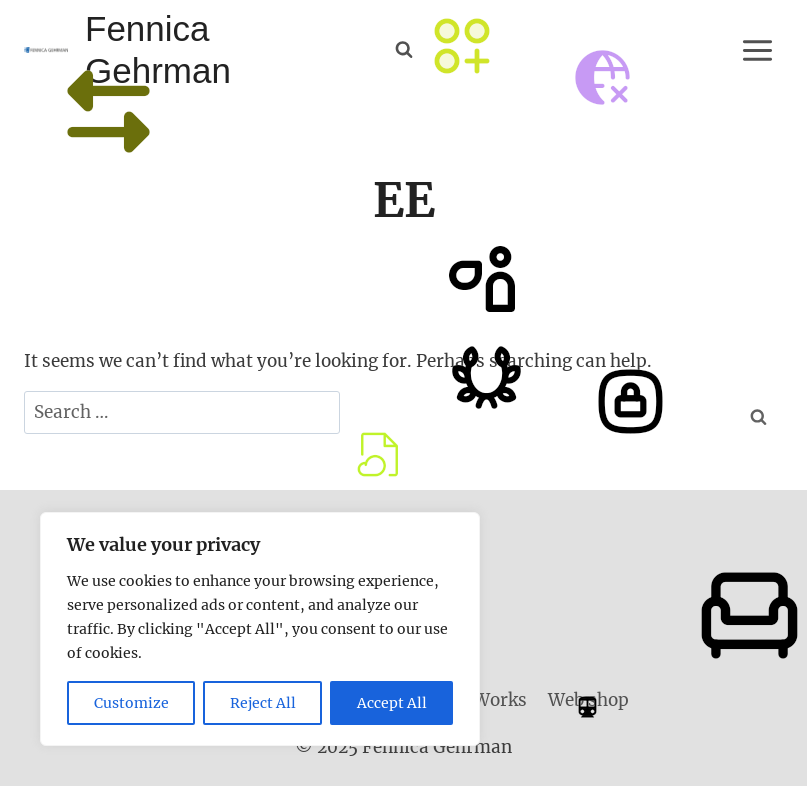 This screenshot has width=807, height=786. I want to click on resize or adjust width horizontally, so click(108, 111).